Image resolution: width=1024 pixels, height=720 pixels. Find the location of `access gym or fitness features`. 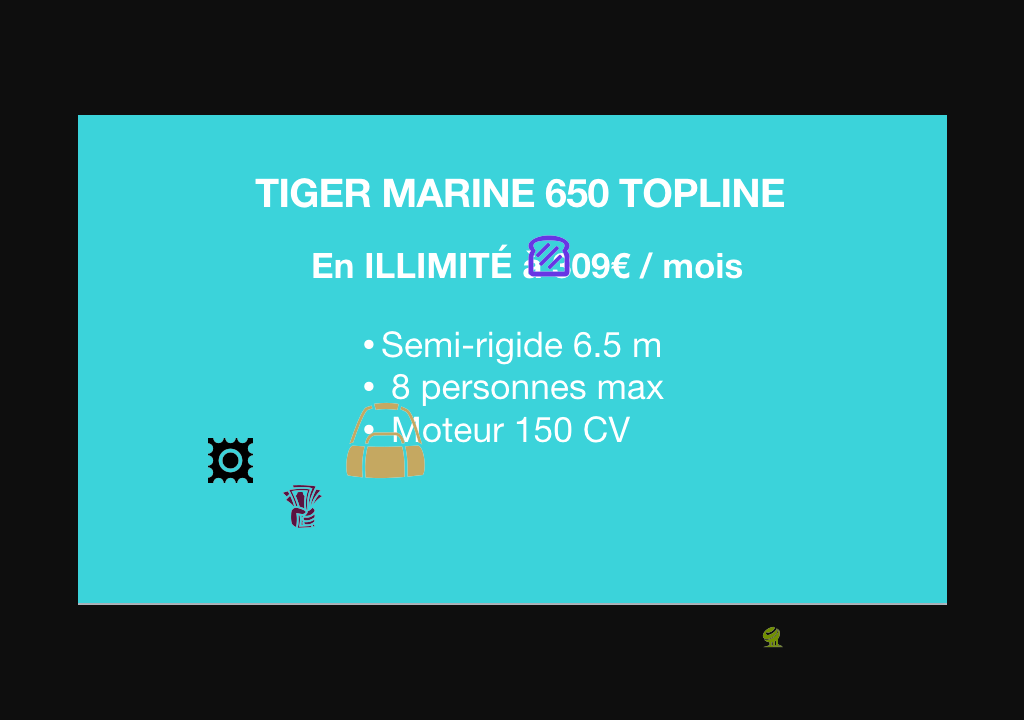

access gym or fitness features is located at coordinates (385, 440).